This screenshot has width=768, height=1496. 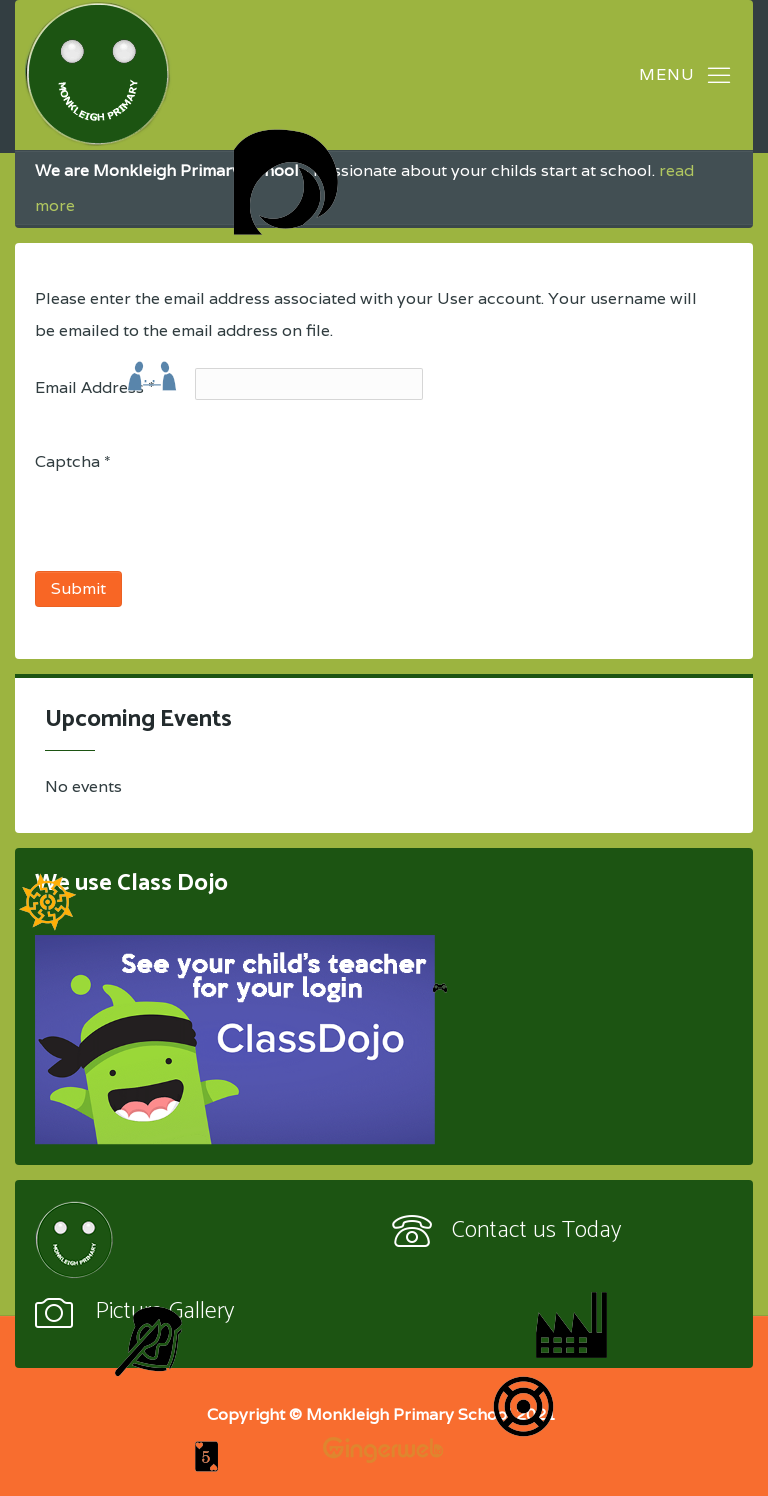 I want to click on five of hearts playing card, so click(x=206, y=1456).